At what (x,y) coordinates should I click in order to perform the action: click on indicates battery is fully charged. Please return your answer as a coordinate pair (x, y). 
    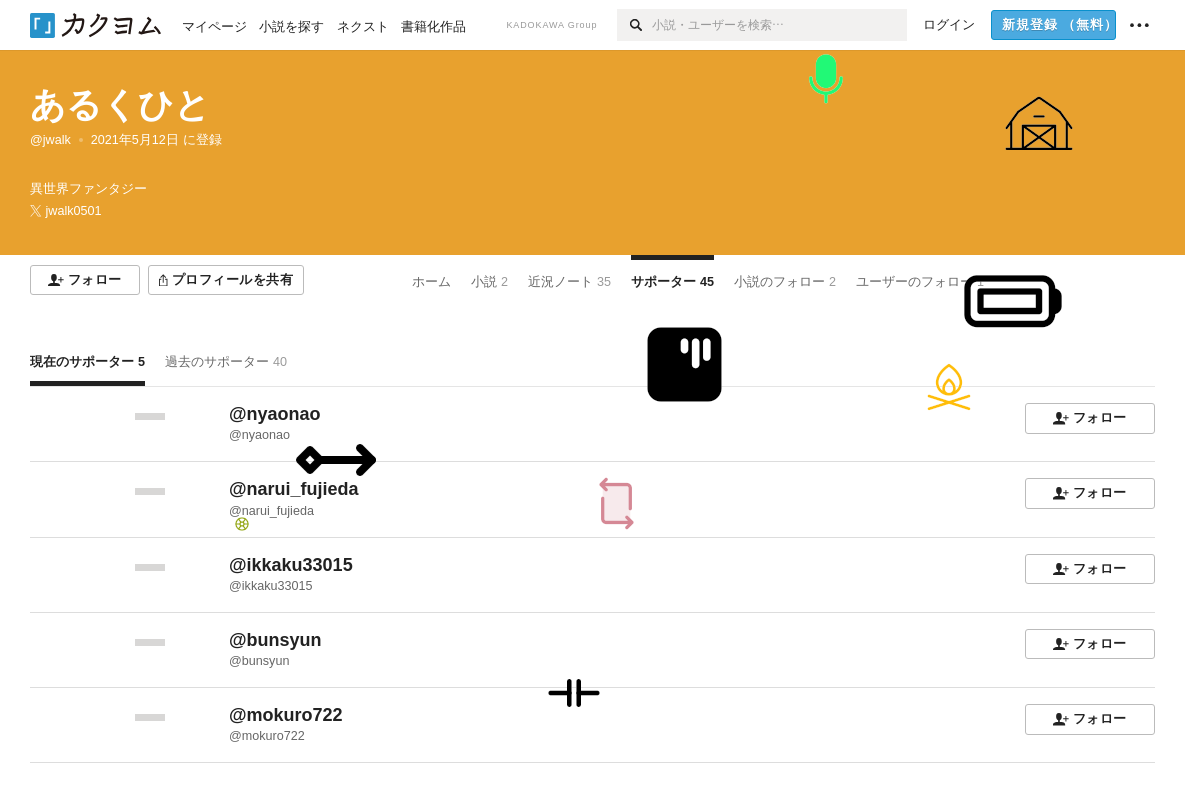
    Looking at the image, I should click on (1013, 298).